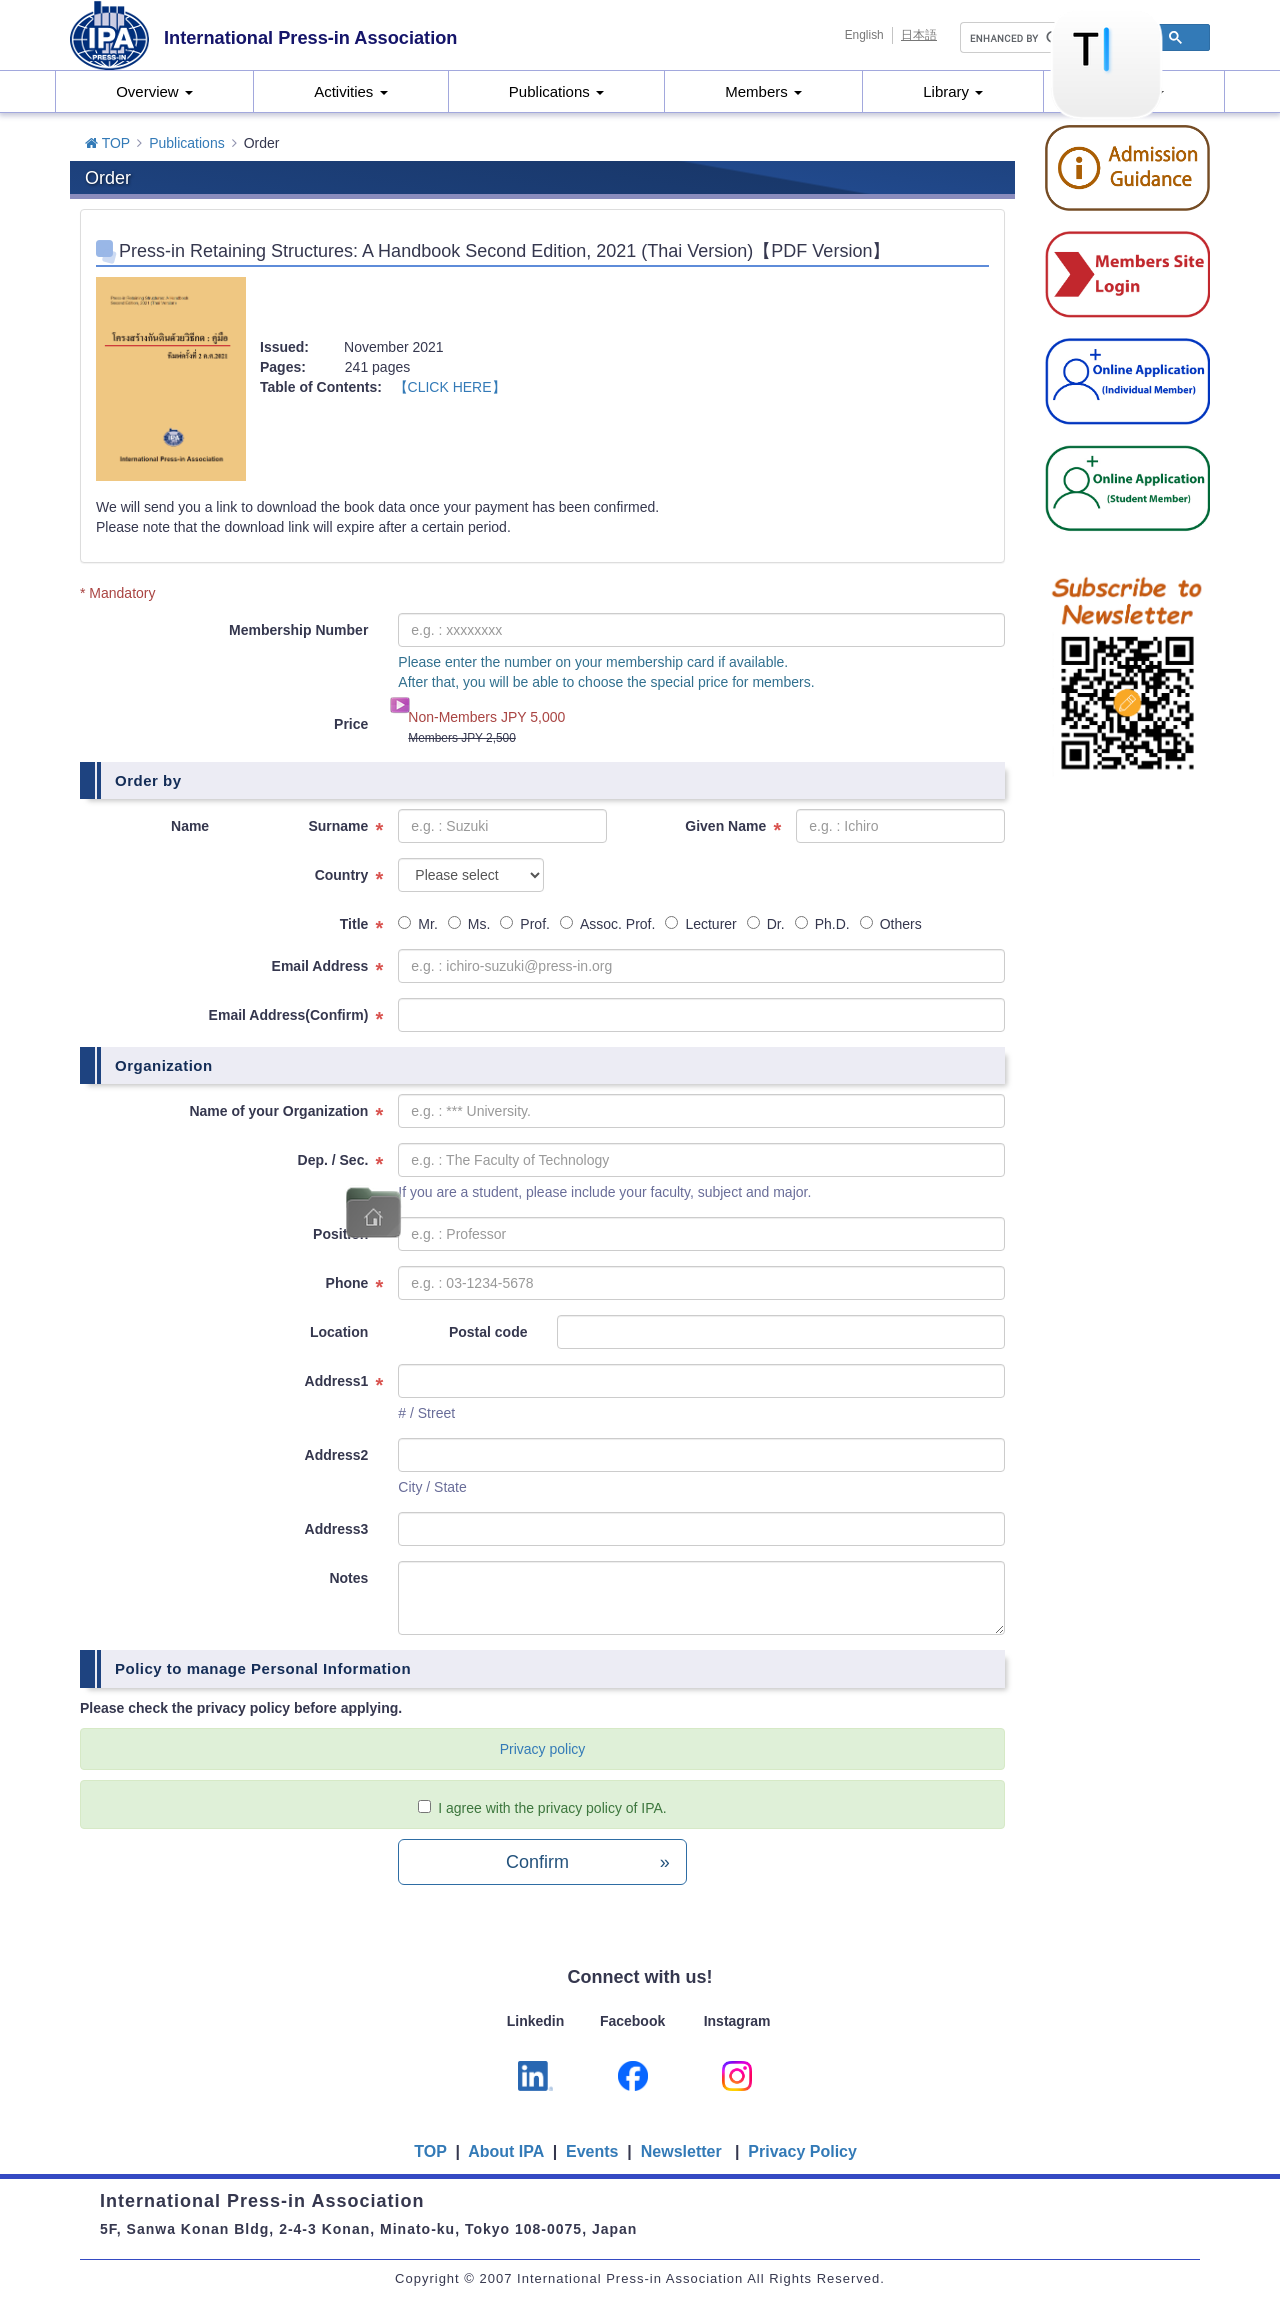  What do you see at coordinates (1106, 63) in the screenshot?
I see `open text editor application` at bounding box center [1106, 63].